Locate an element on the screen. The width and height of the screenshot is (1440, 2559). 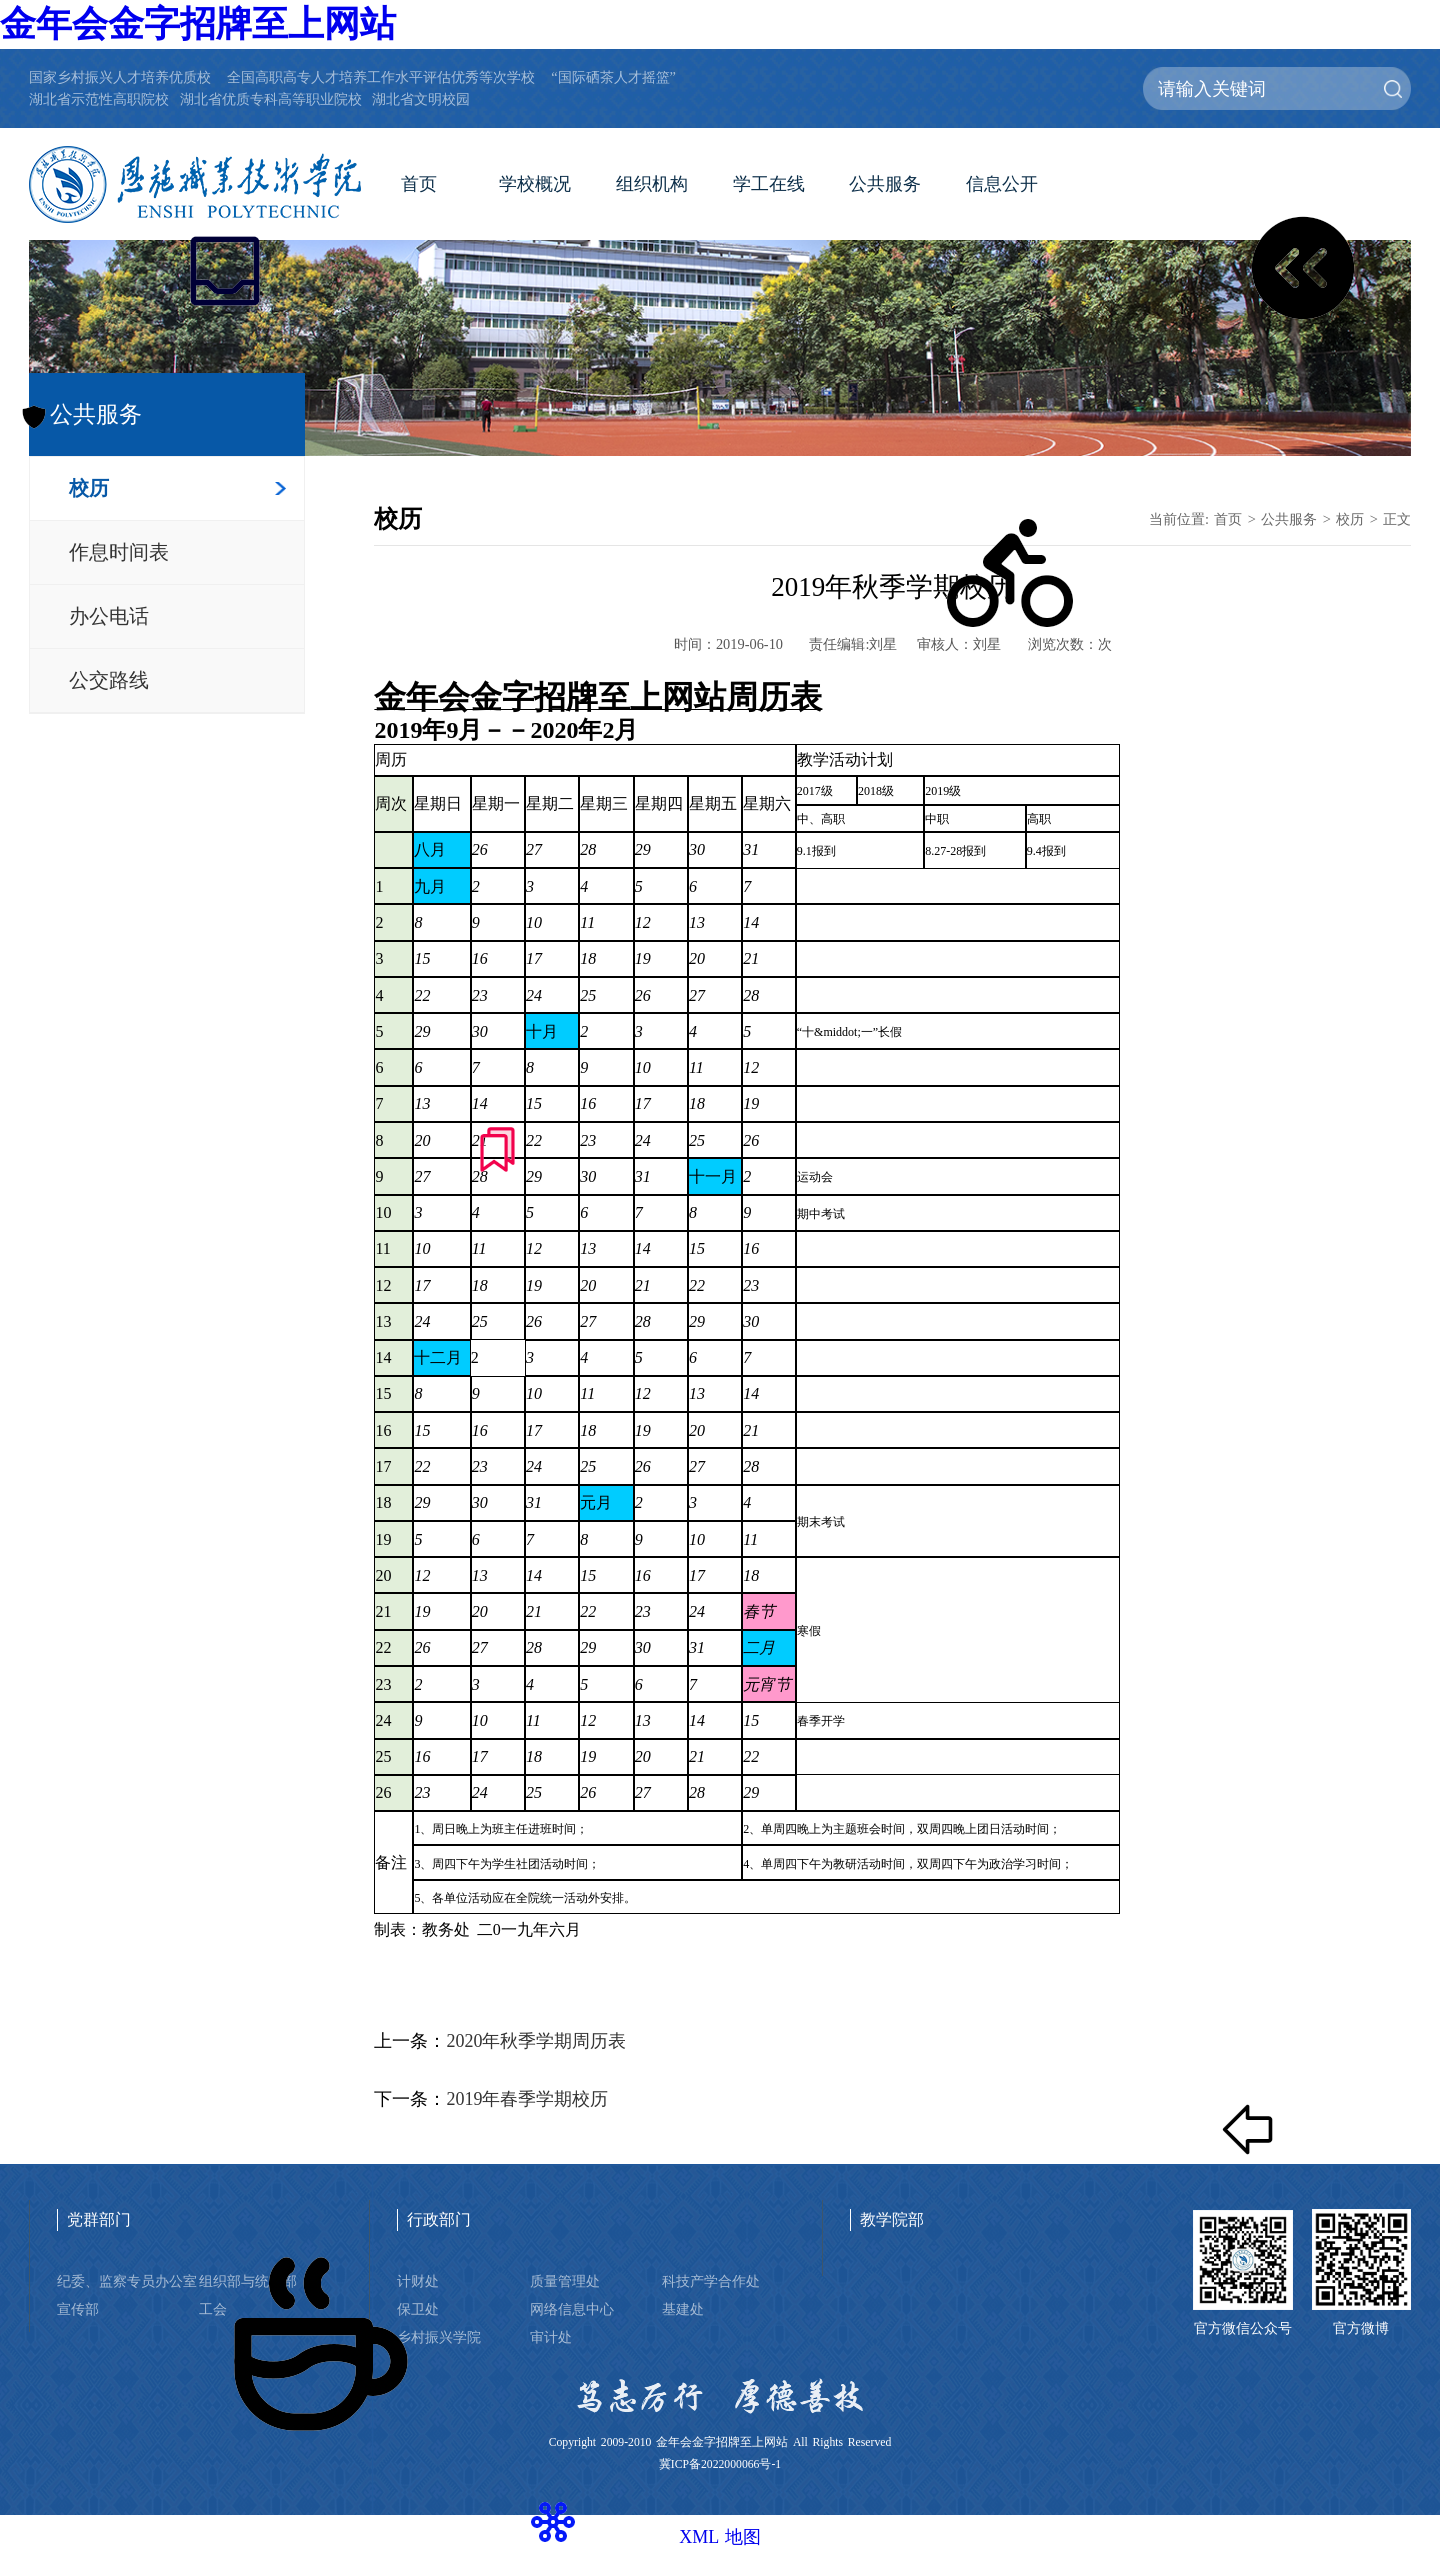
find nearby coffee shops is located at coordinates (321, 2344).